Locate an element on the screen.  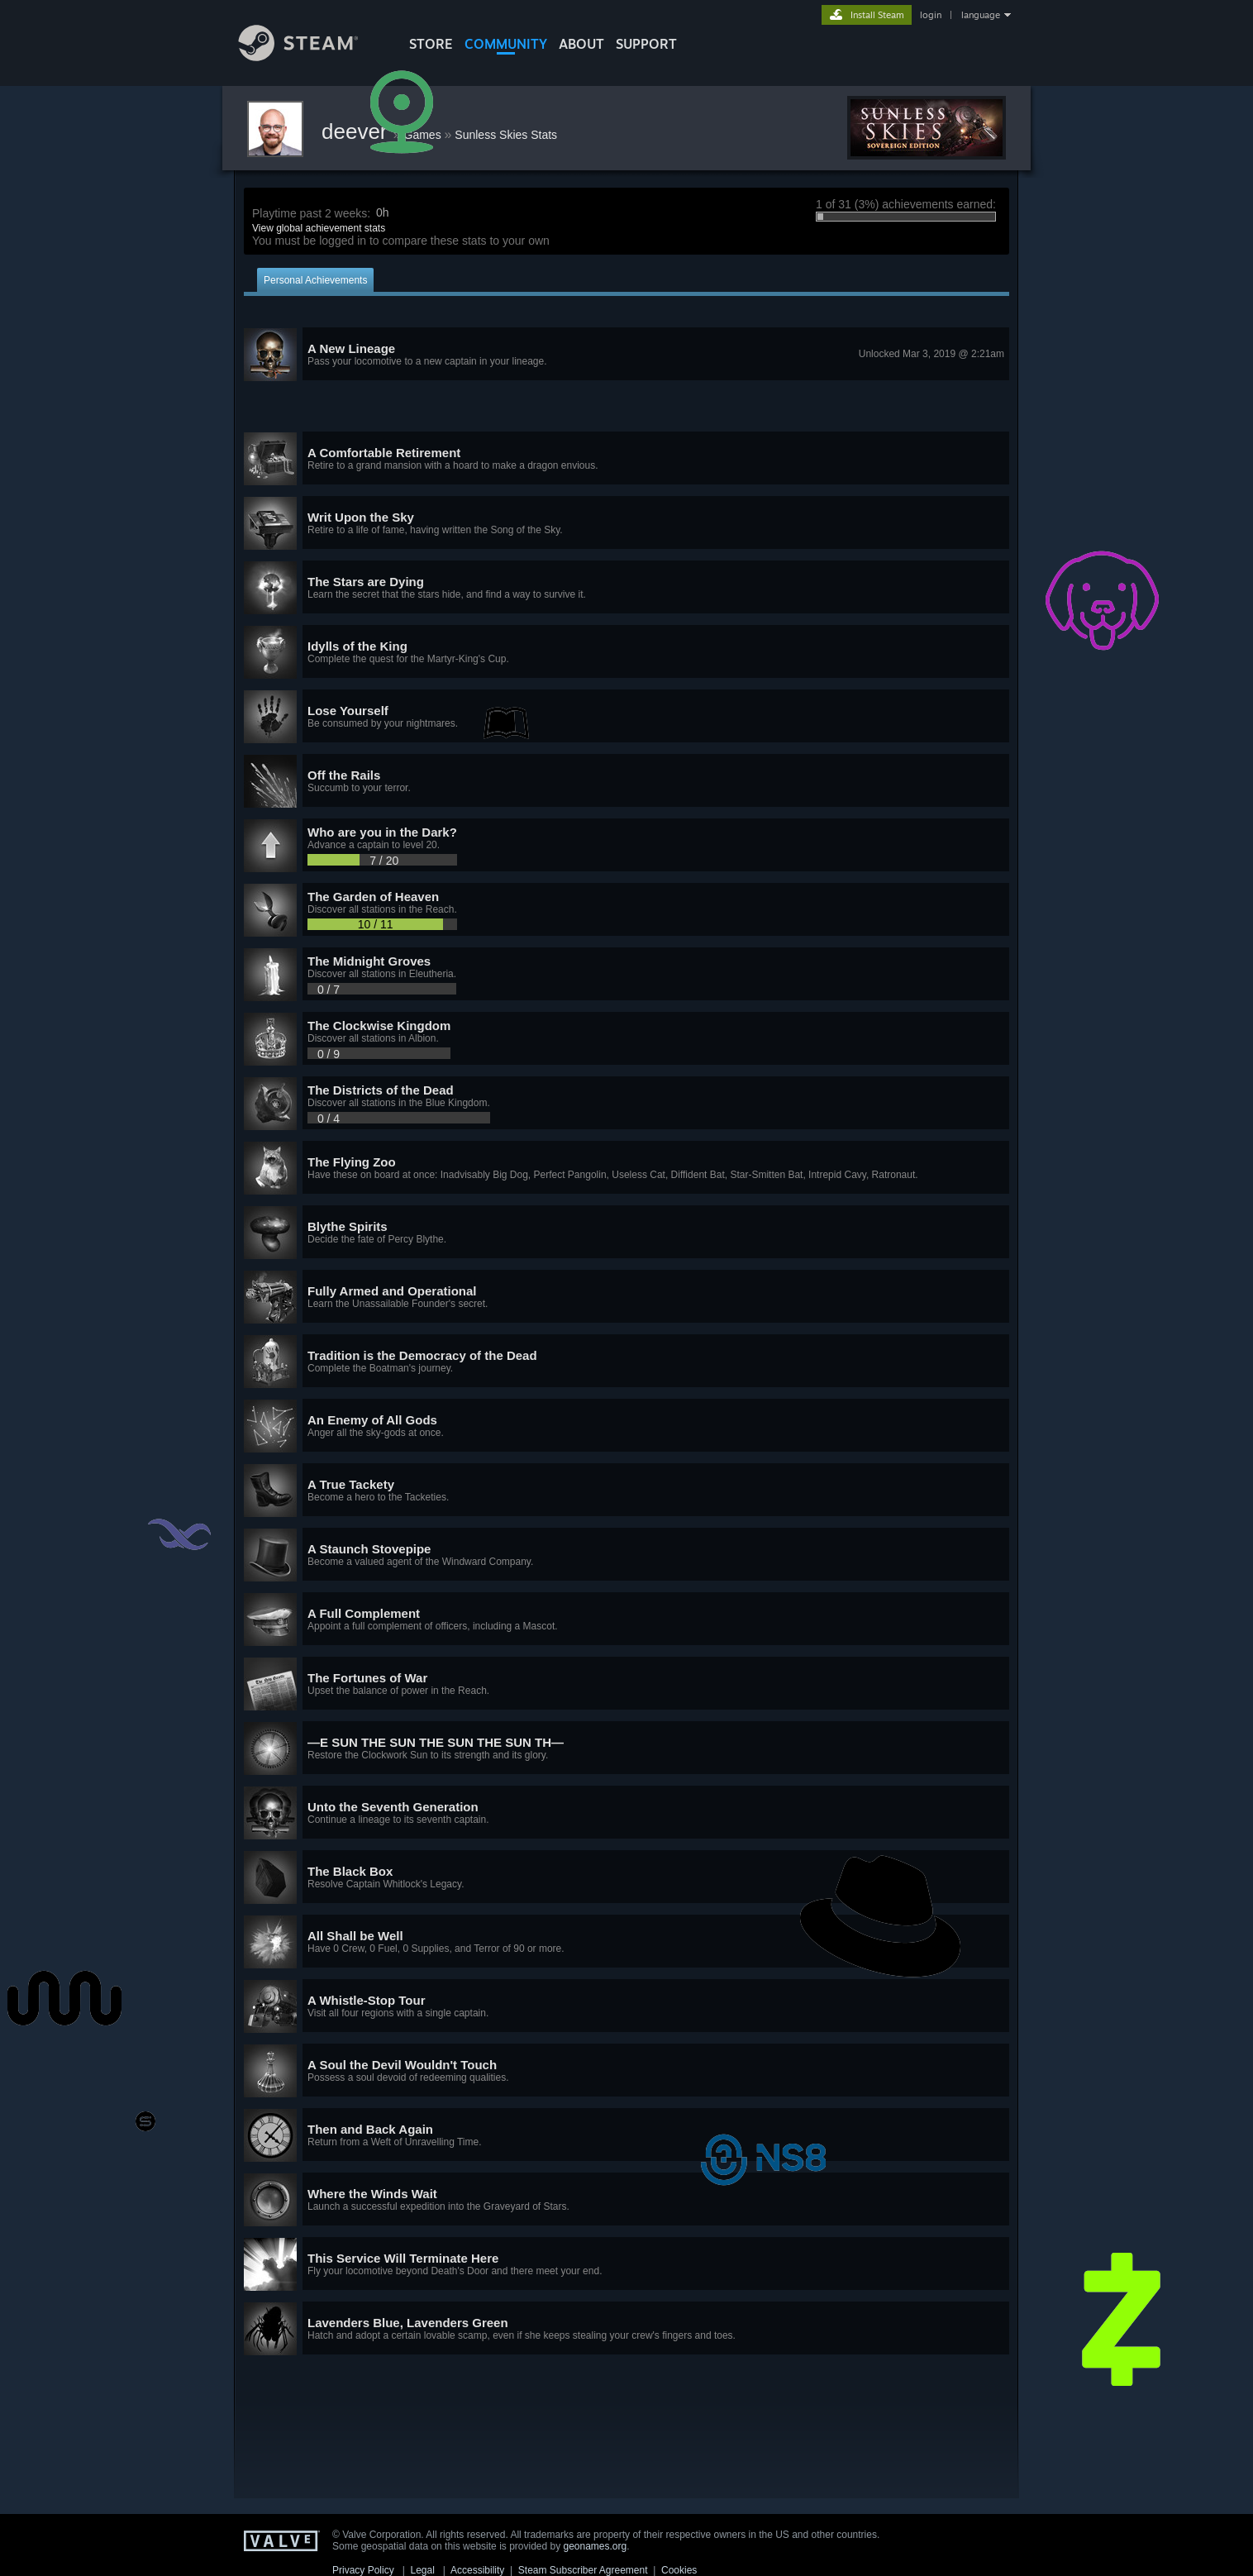
open bruno API client is located at coordinates (1102, 600).